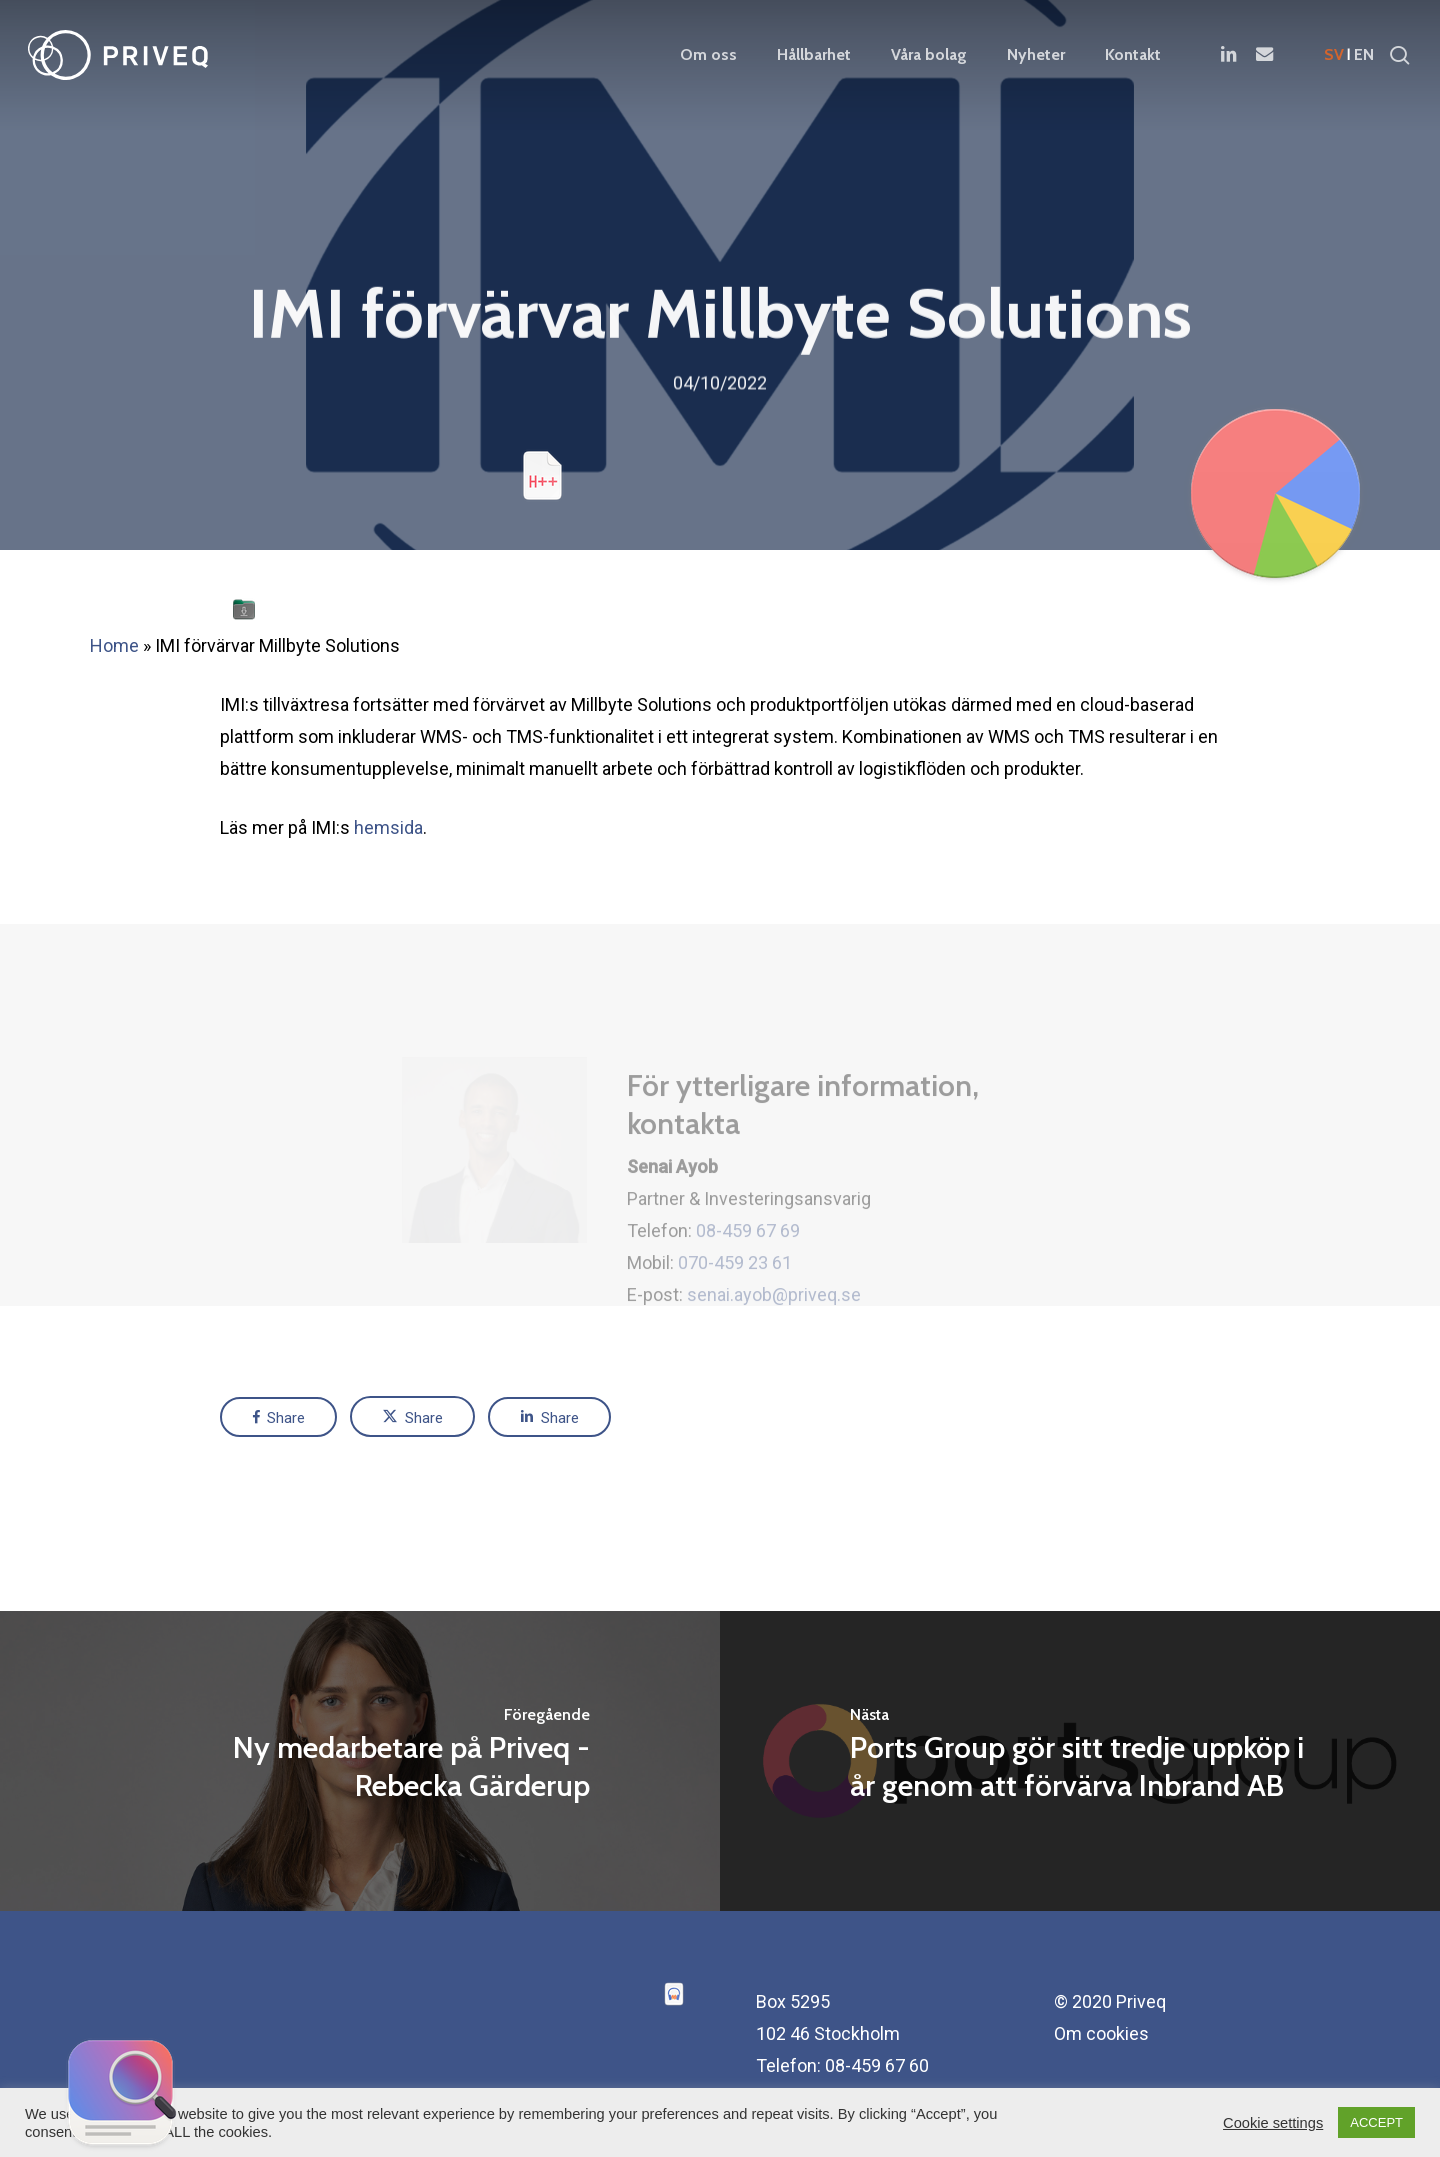 Image resolution: width=1440 pixels, height=2157 pixels. What do you see at coordinates (120, 2092) in the screenshot?
I see `open share preview app` at bounding box center [120, 2092].